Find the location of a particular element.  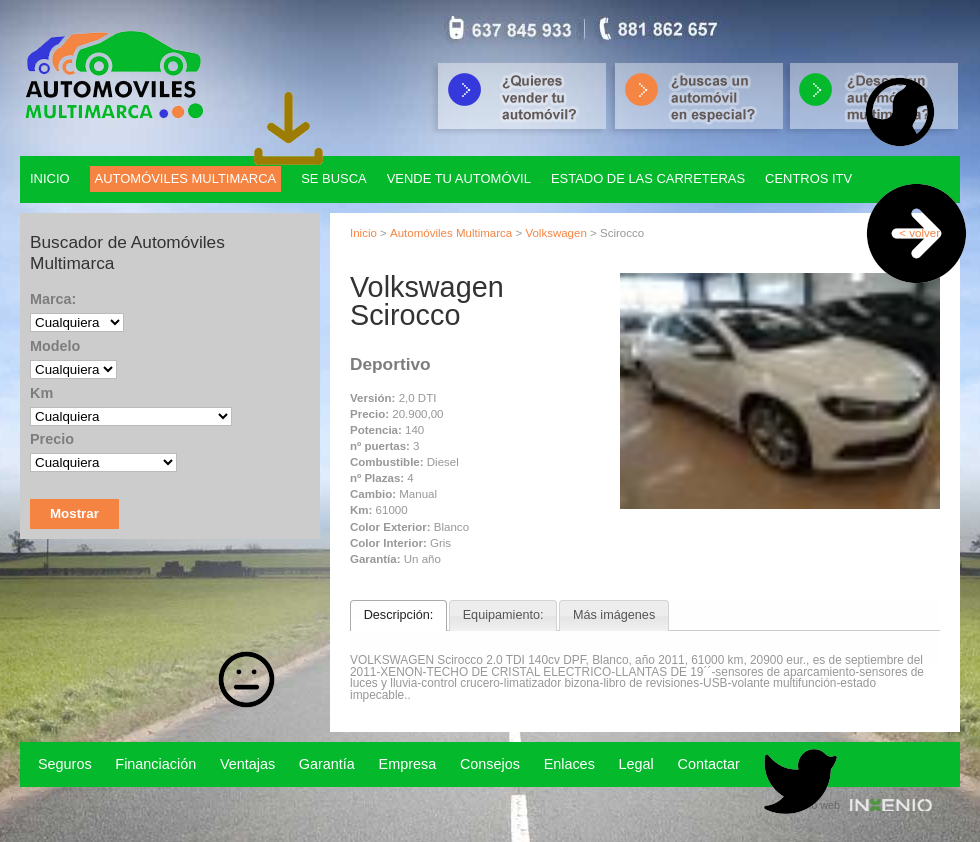

access global or international settings is located at coordinates (900, 112).